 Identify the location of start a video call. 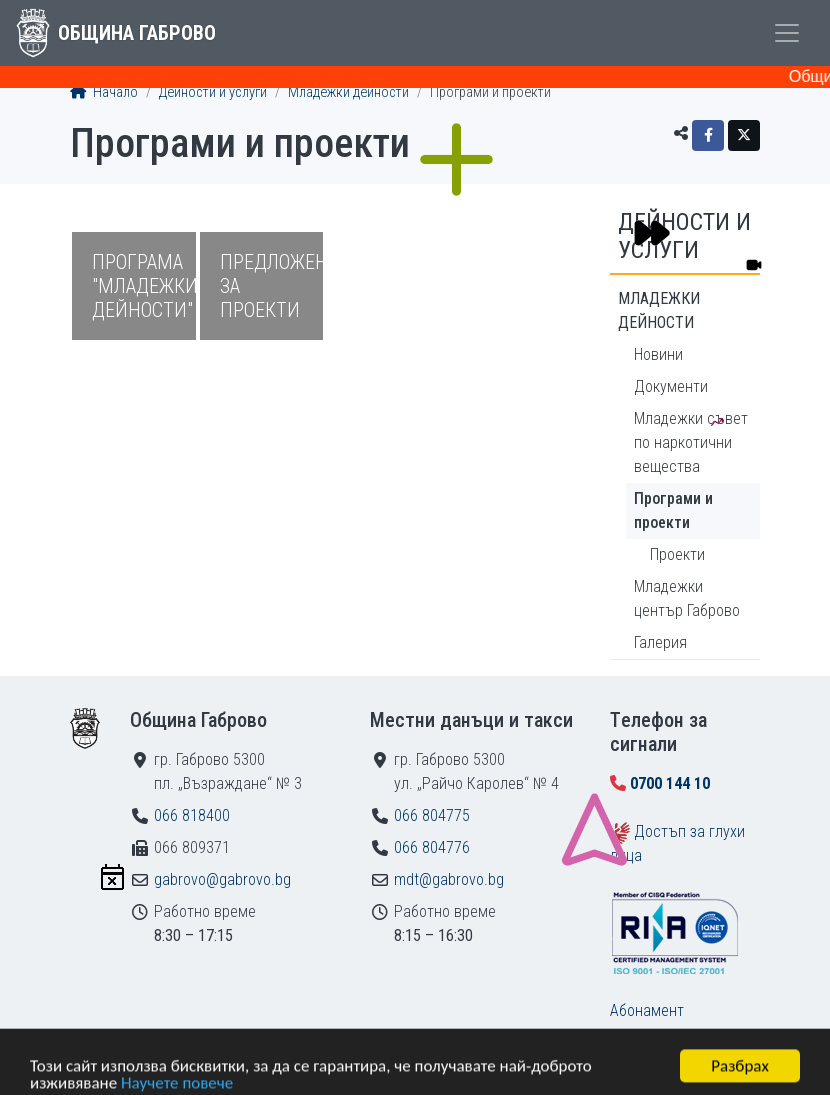
(754, 265).